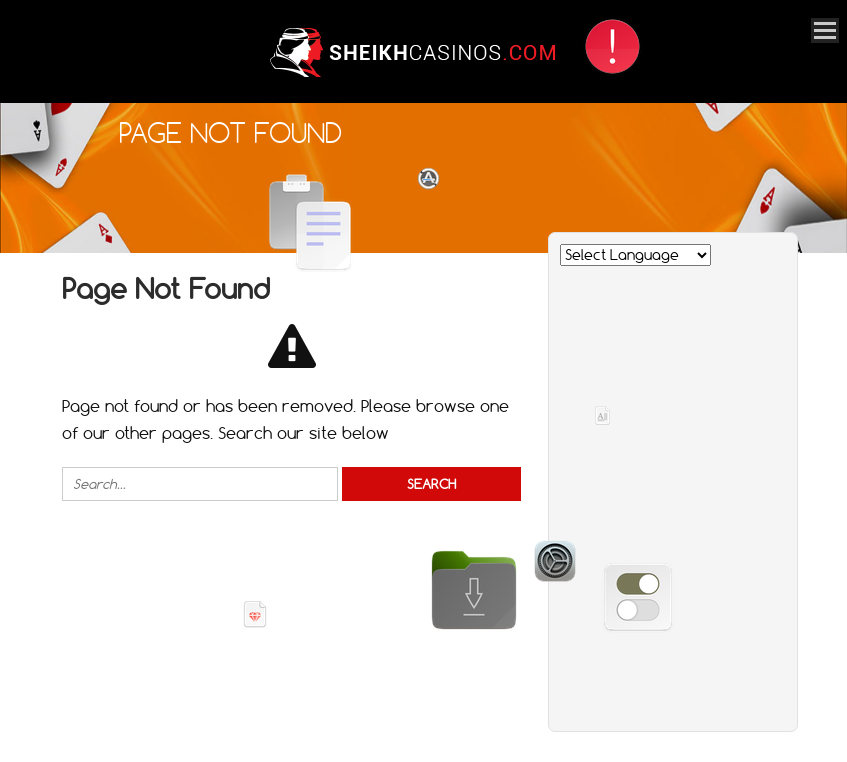 Image resolution: width=847 pixels, height=762 pixels. I want to click on indicates a warning or alert requiring attention, so click(612, 46).